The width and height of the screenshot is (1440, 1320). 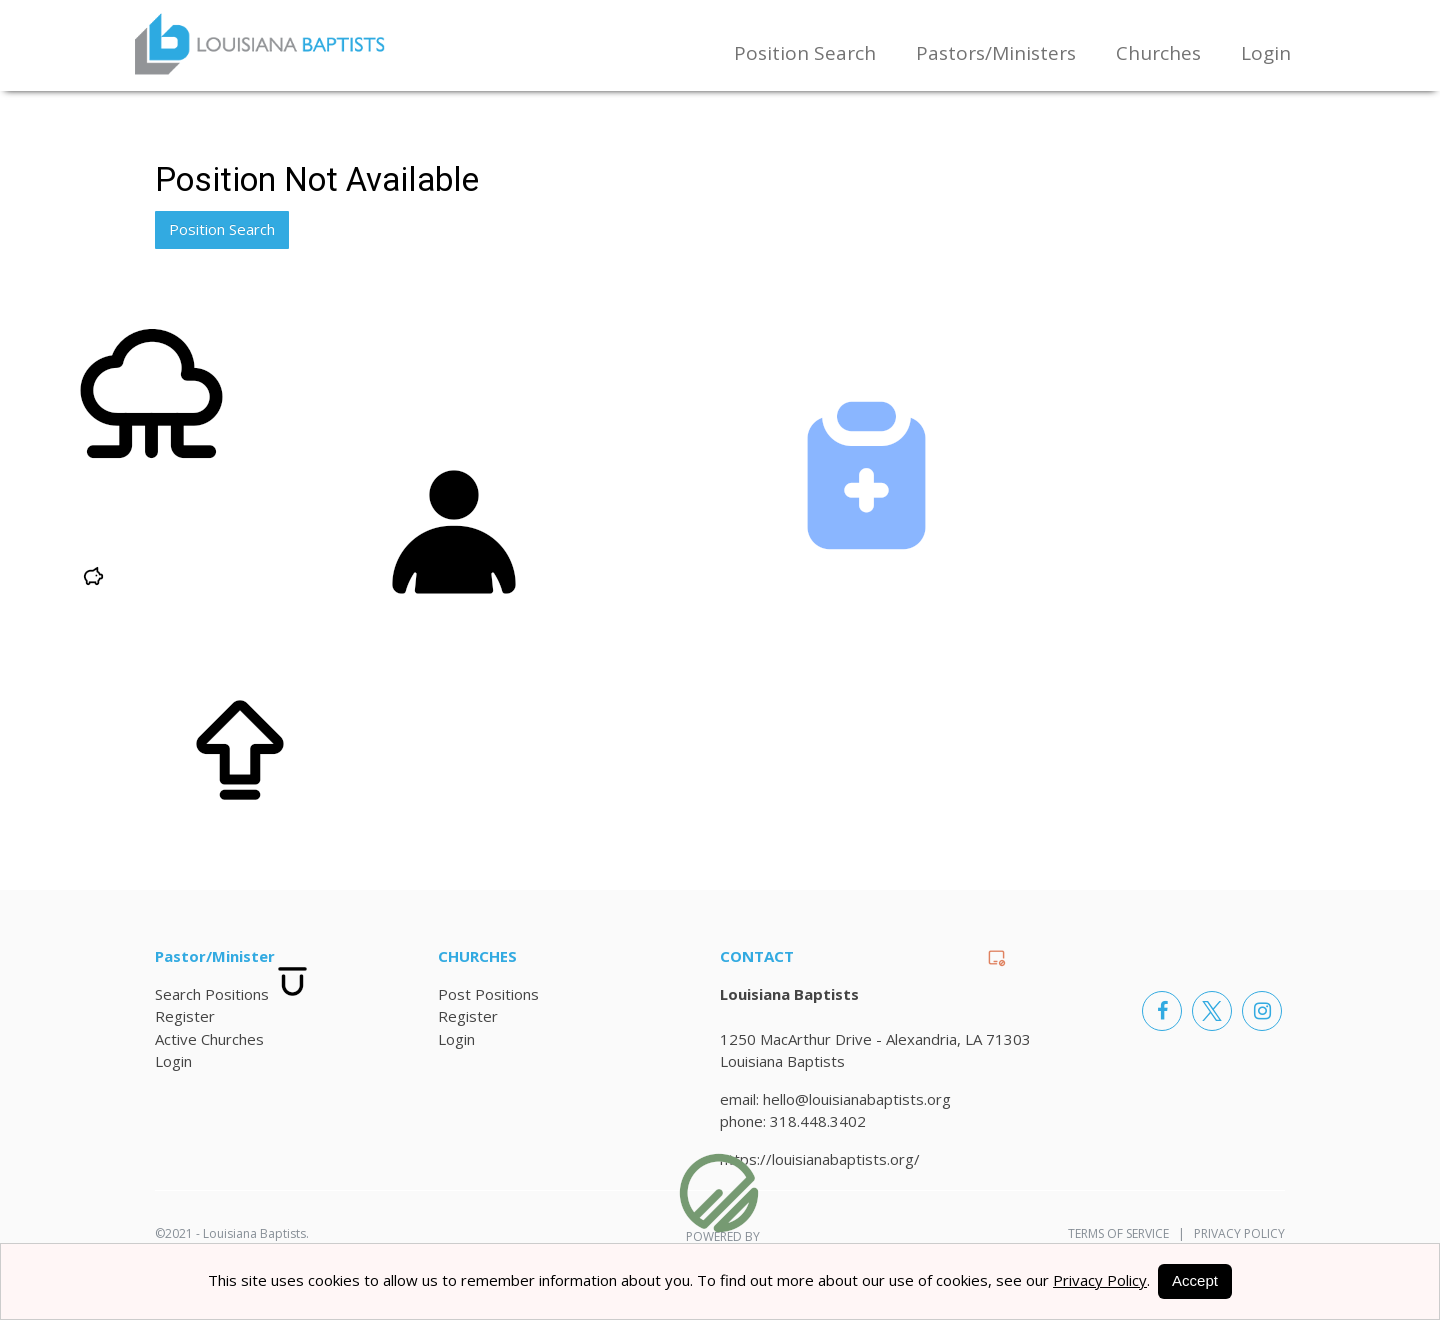 I want to click on add new item to clipboard, so click(x=866, y=475).